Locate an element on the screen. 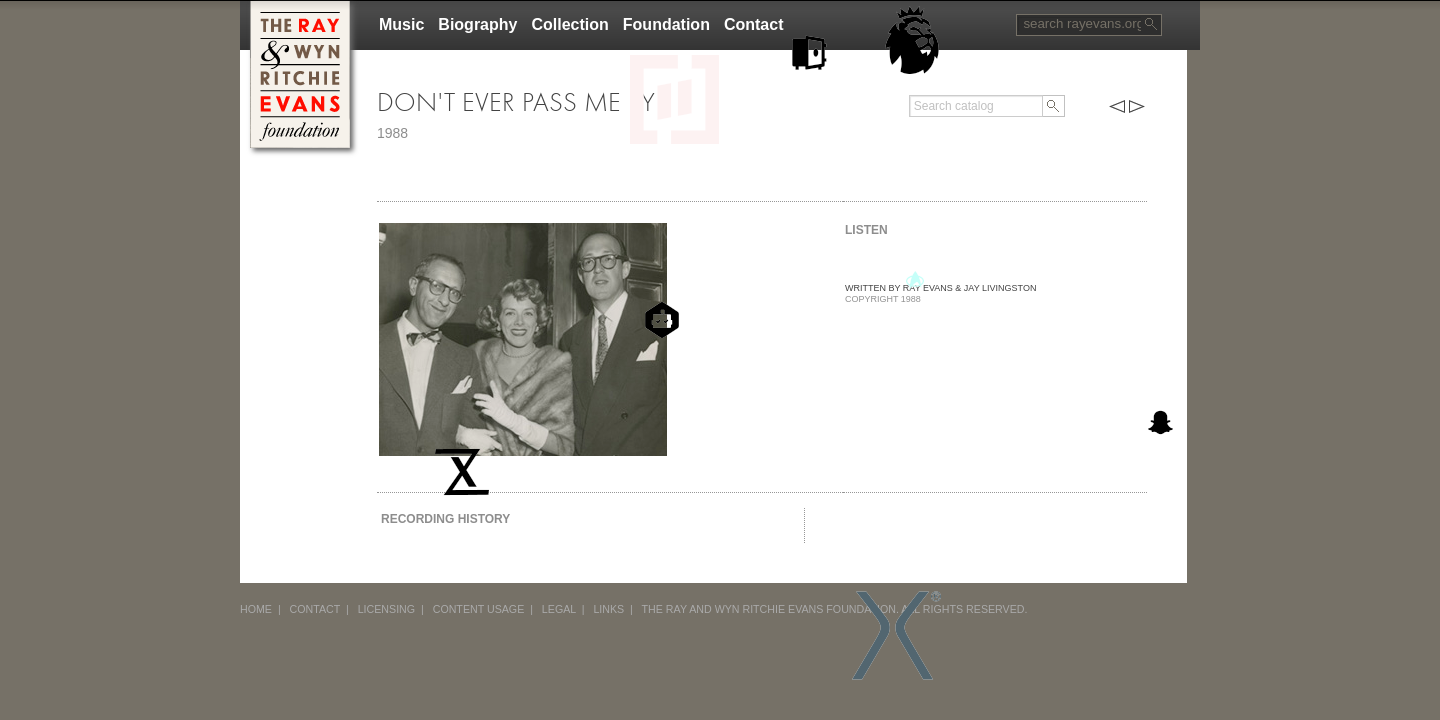  open the RTLZWEI app or website is located at coordinates (674, 99).